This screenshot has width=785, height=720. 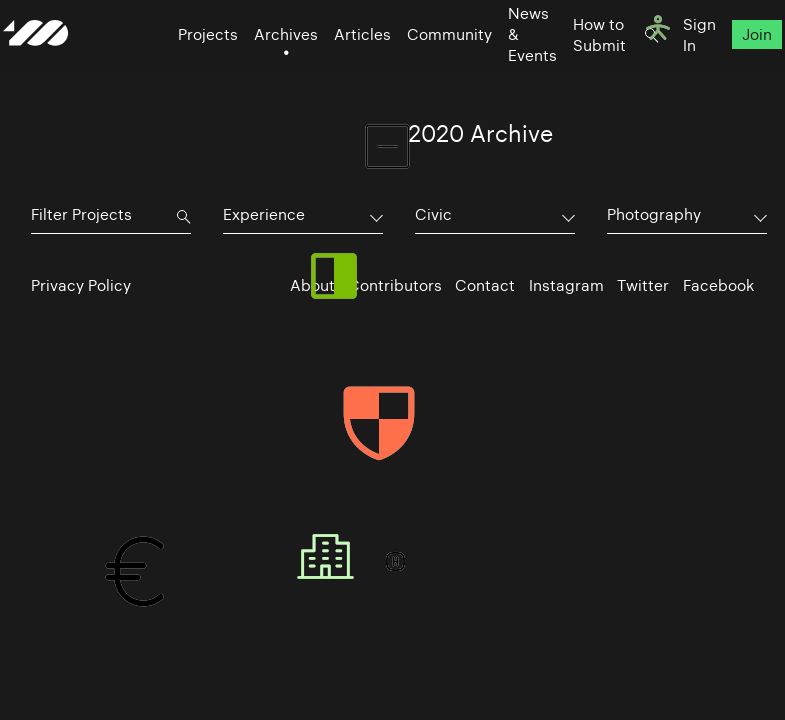 What do you see at coordinates (387, 146) in the screenshot?
I see `remove an item from a list or collection` at bounding box center [387, 146].